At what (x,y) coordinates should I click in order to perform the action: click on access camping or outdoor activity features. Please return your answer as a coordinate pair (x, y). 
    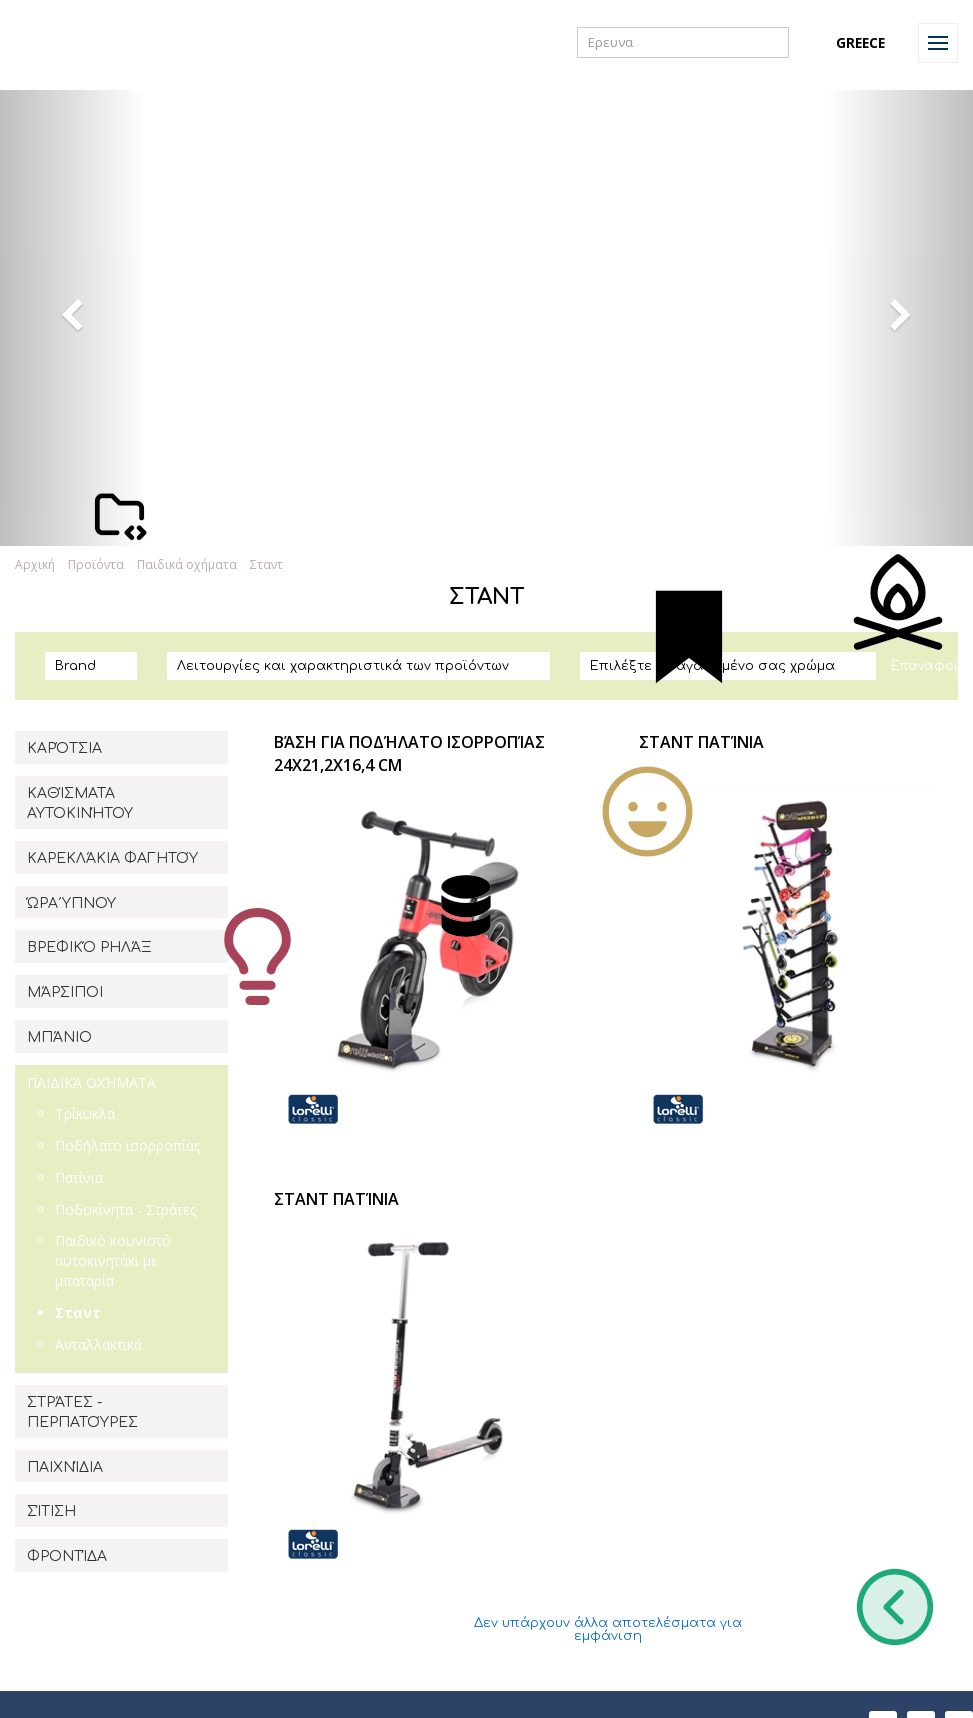
    Looking at the image, I should click on (898, 602).